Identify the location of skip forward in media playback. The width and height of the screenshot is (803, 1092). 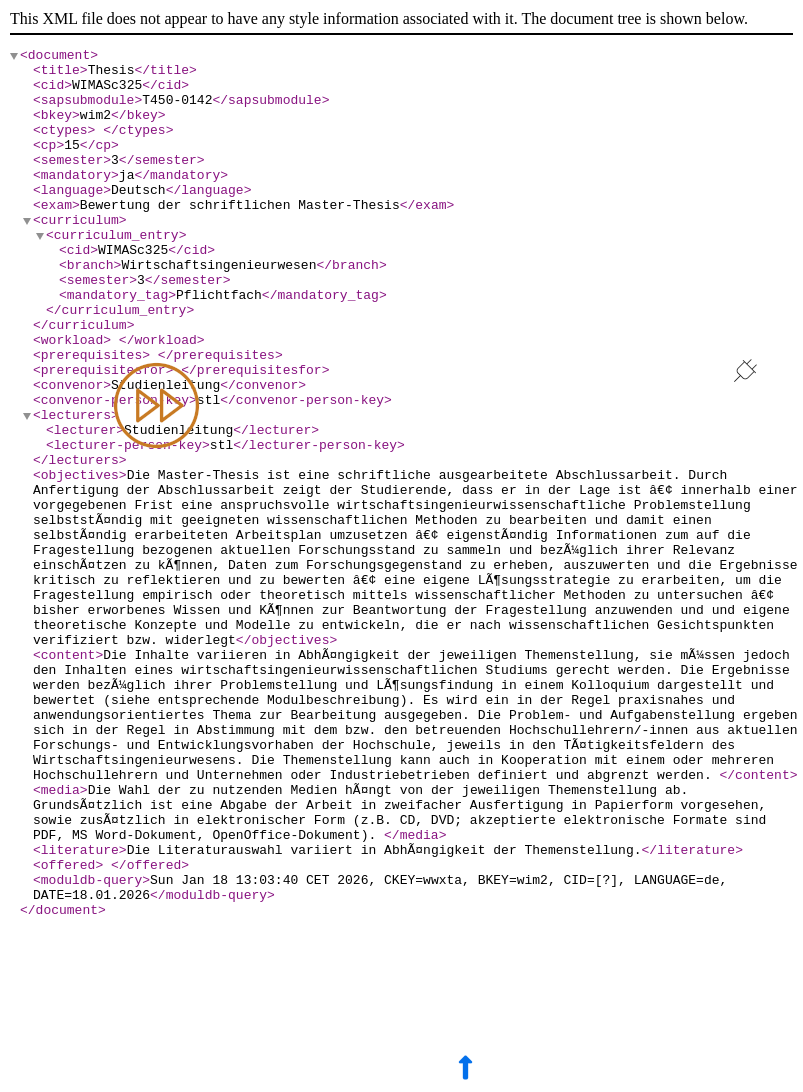
(156, 405).